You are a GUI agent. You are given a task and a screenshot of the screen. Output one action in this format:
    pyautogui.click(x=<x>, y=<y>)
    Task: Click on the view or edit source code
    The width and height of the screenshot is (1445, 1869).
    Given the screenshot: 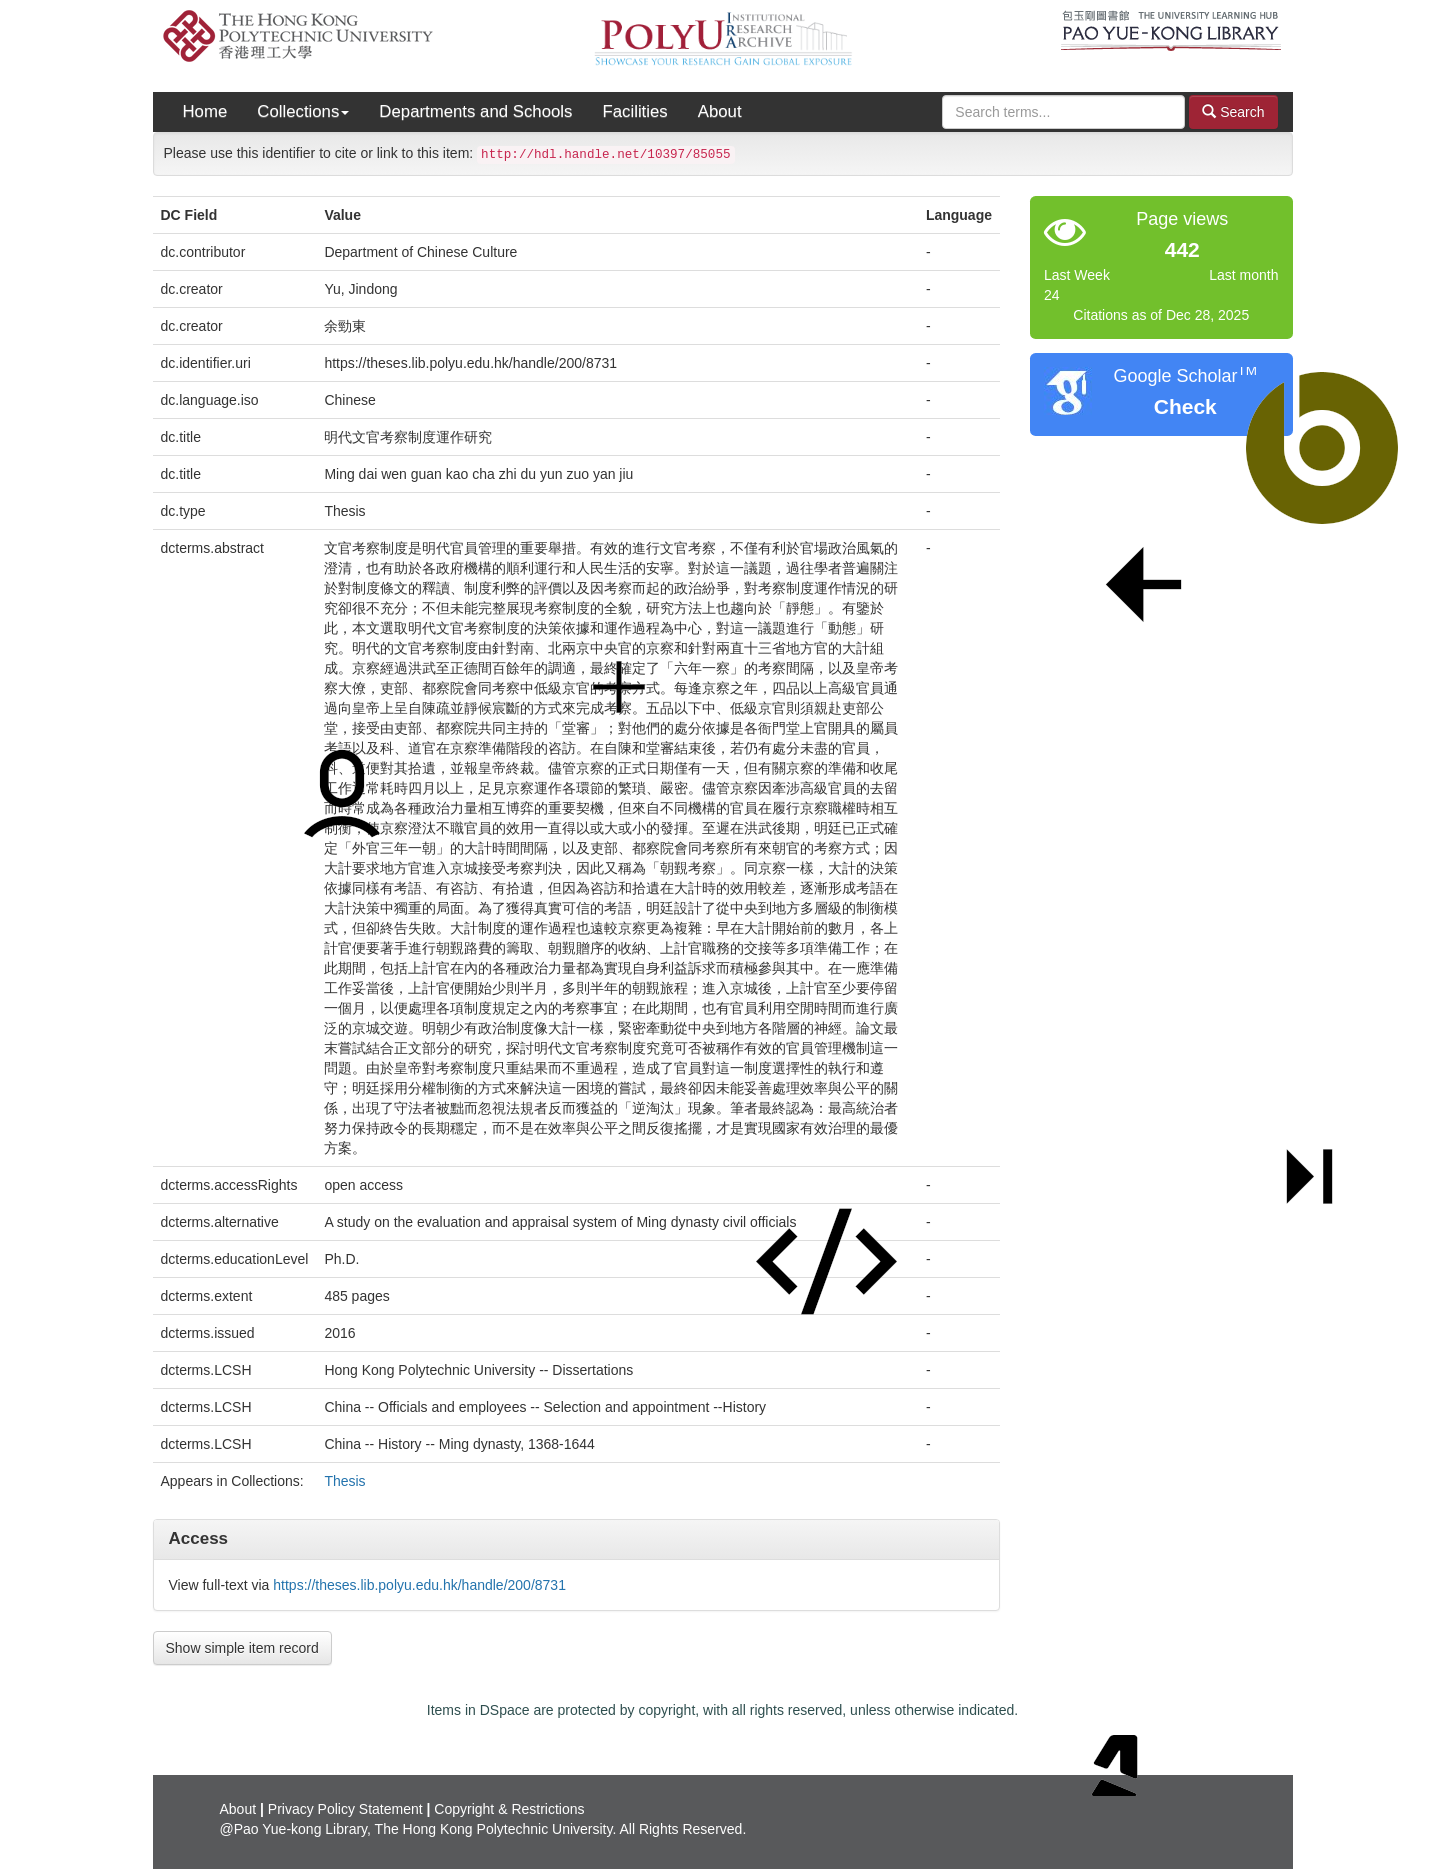 What is the action you would take?
    pyautogui.click(x=826, y=1261)
    